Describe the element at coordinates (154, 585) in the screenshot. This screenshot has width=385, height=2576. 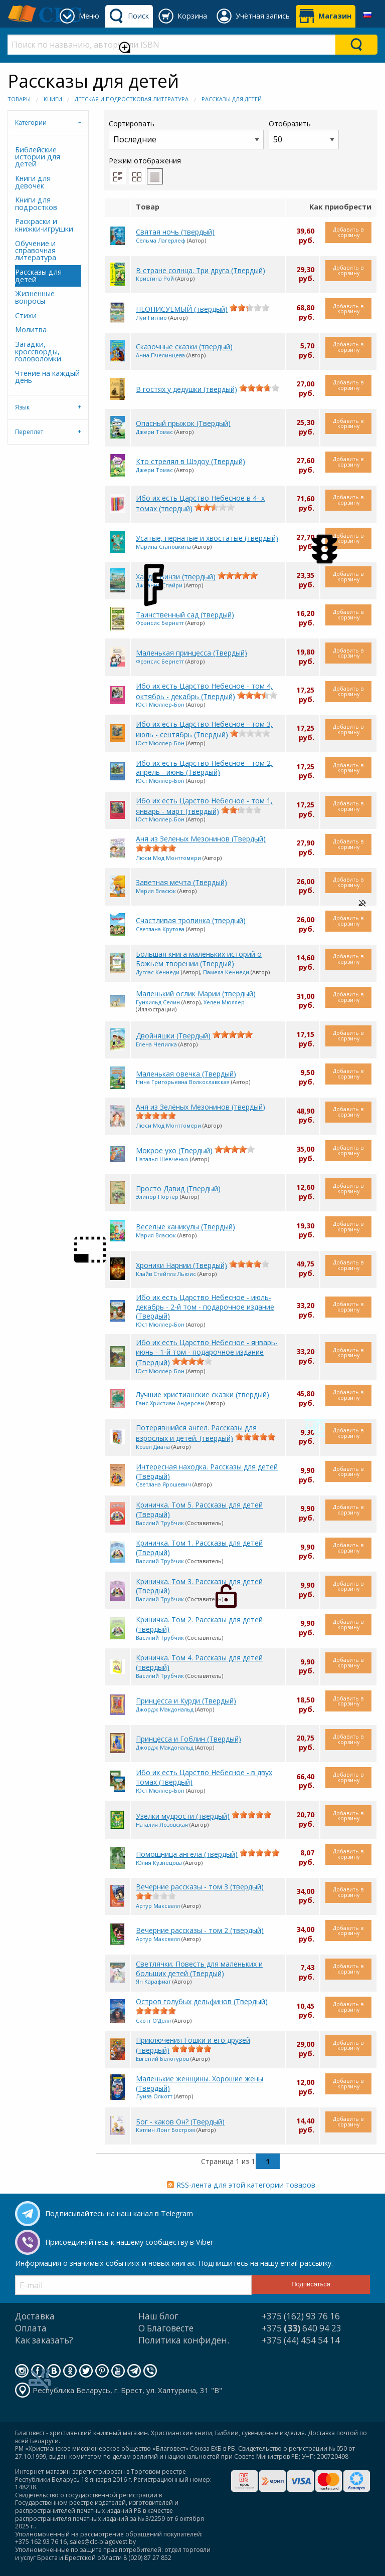
I see `launch fortnite game` at that location.